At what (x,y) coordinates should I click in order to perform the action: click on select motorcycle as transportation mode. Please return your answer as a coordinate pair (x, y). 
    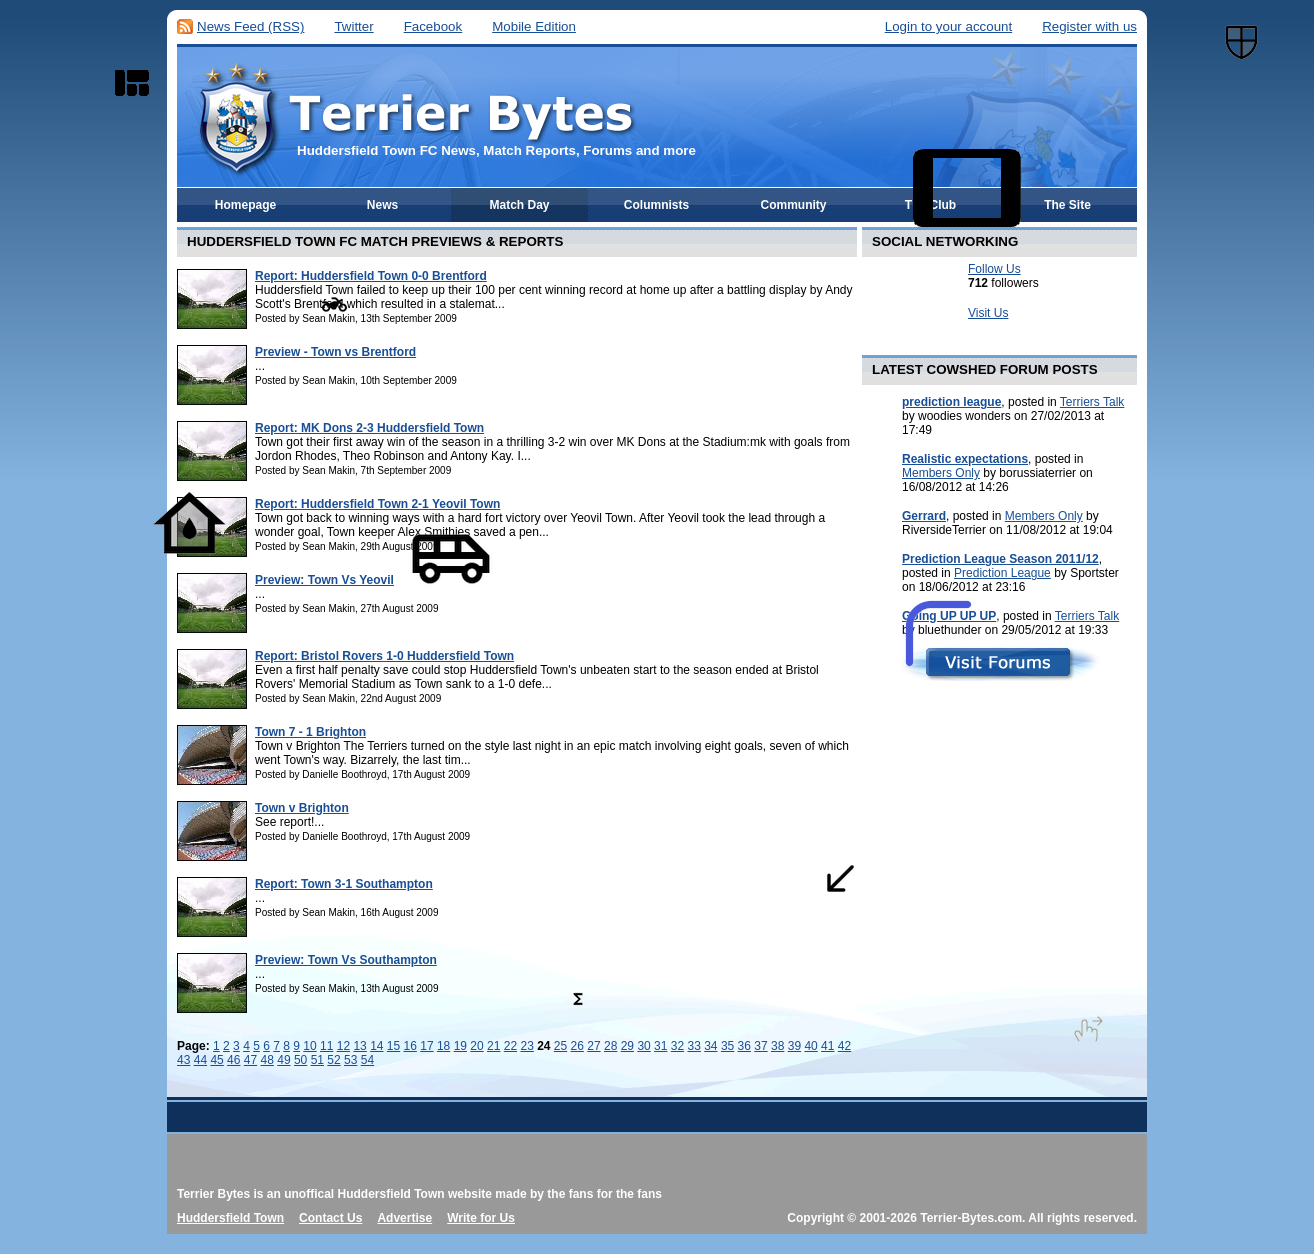
    Looking at the image, I should click on (334, 304).